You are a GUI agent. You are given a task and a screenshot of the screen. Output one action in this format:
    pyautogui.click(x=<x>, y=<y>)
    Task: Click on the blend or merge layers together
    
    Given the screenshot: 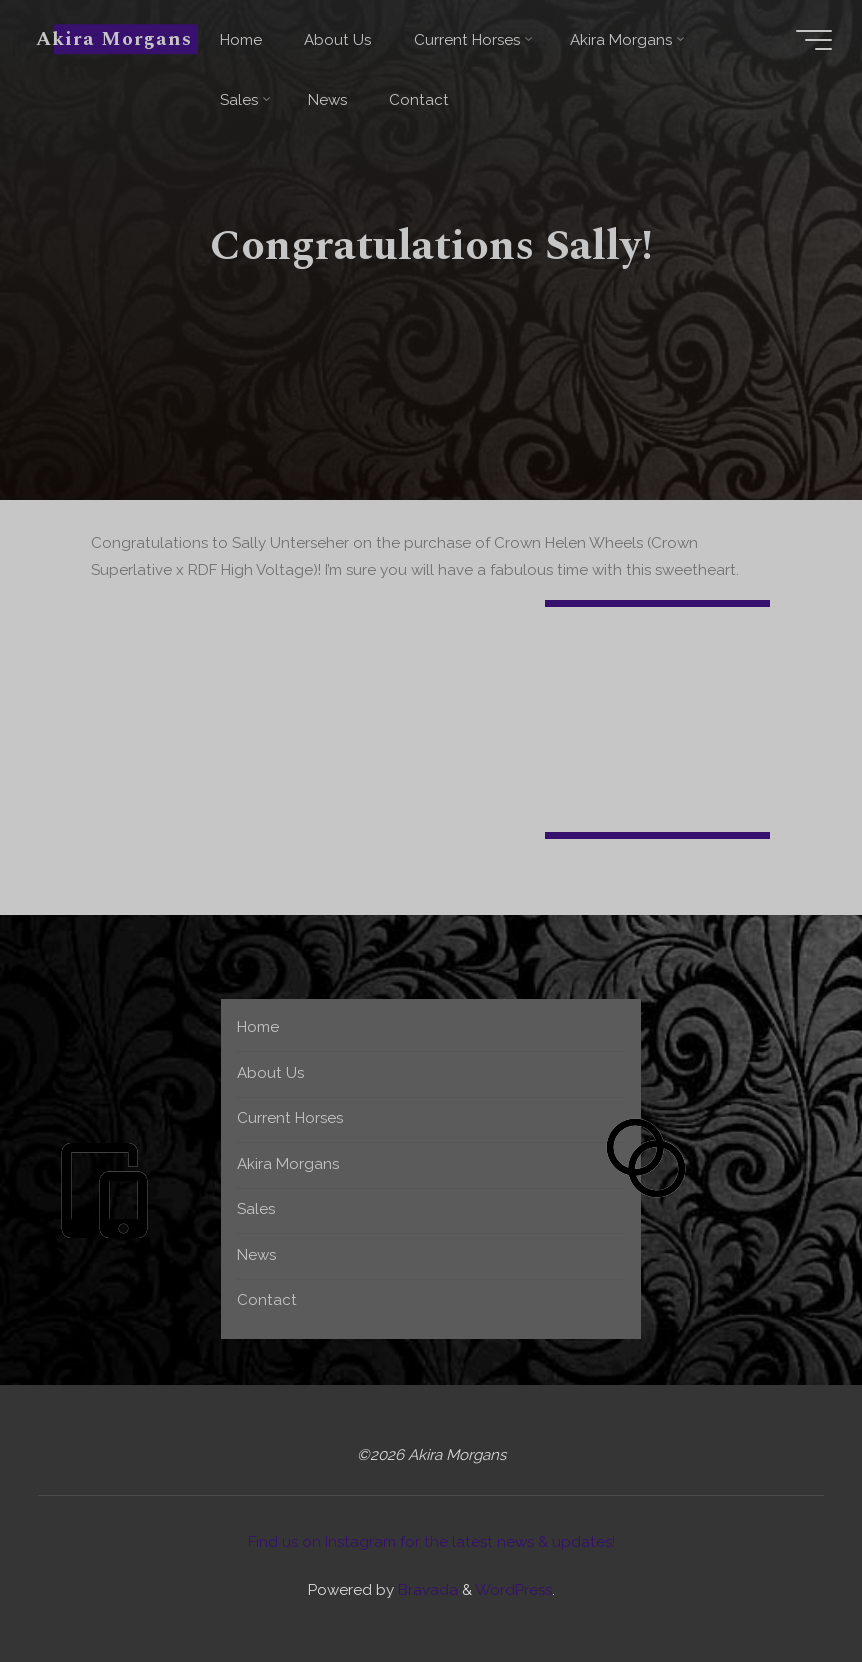 What is the action you would take?
    pyautogui.click(x=646, y=1158)
    